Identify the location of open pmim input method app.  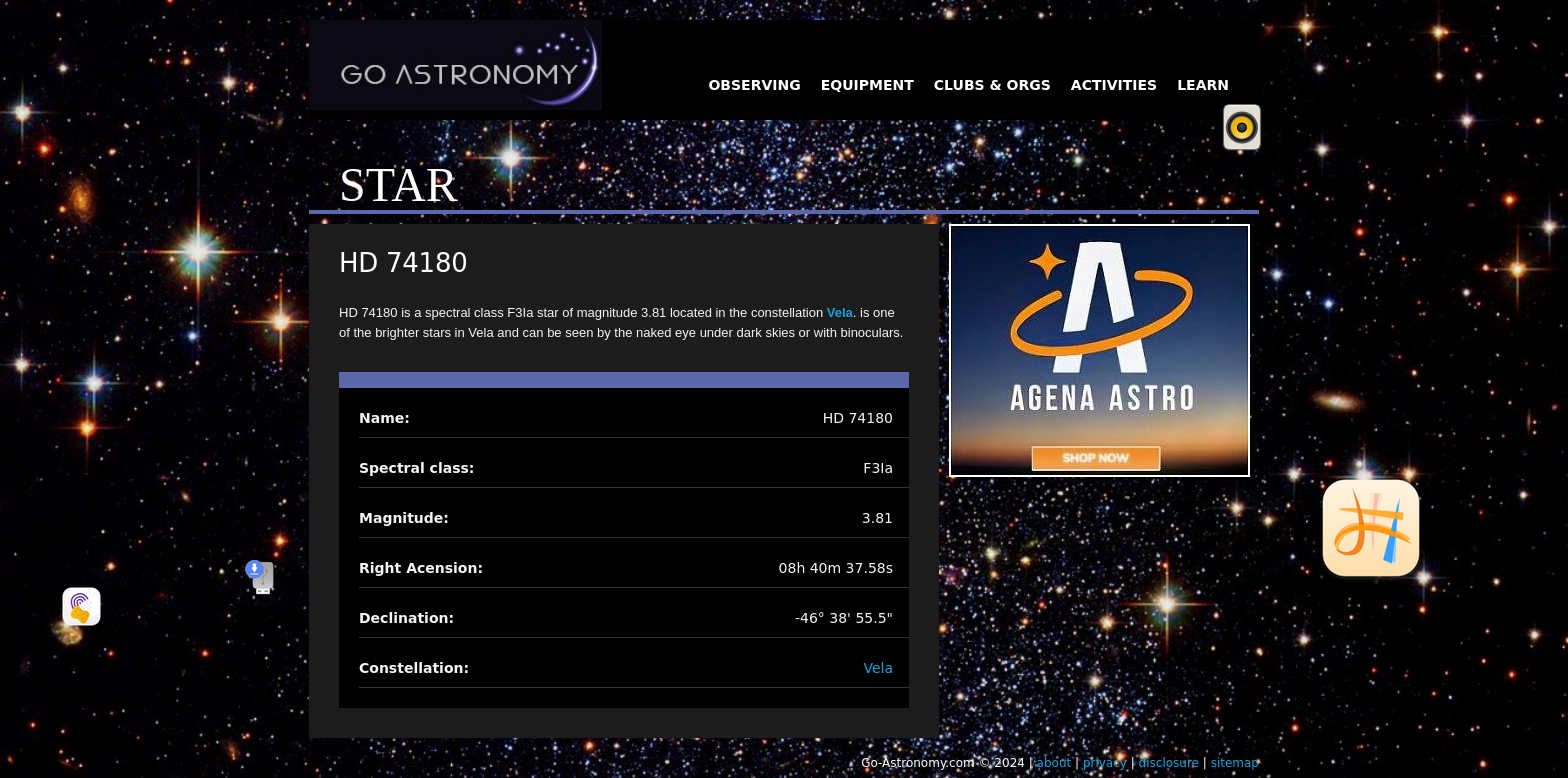
(1371, 528).